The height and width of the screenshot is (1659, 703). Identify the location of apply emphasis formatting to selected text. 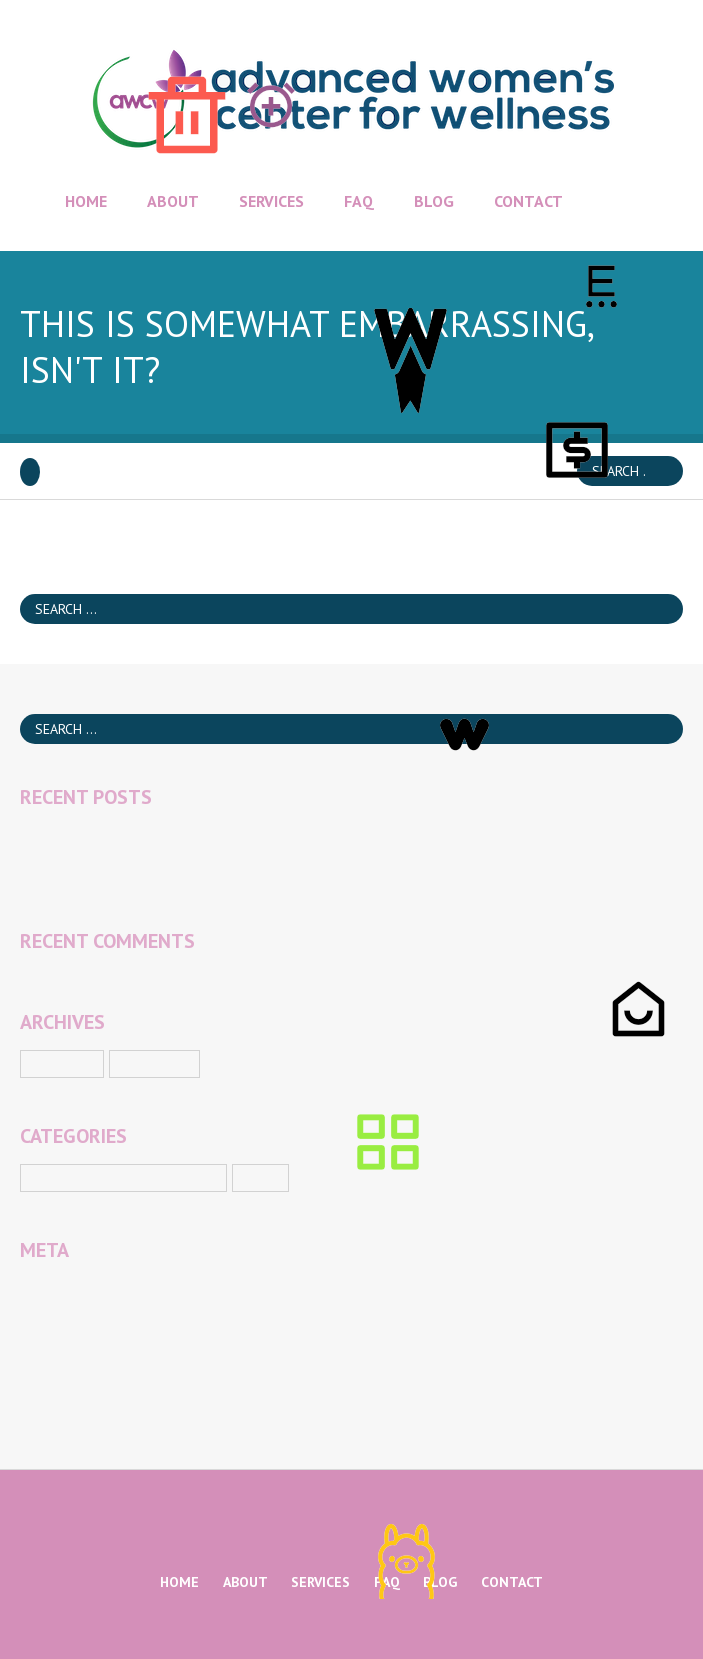
(601, 285).